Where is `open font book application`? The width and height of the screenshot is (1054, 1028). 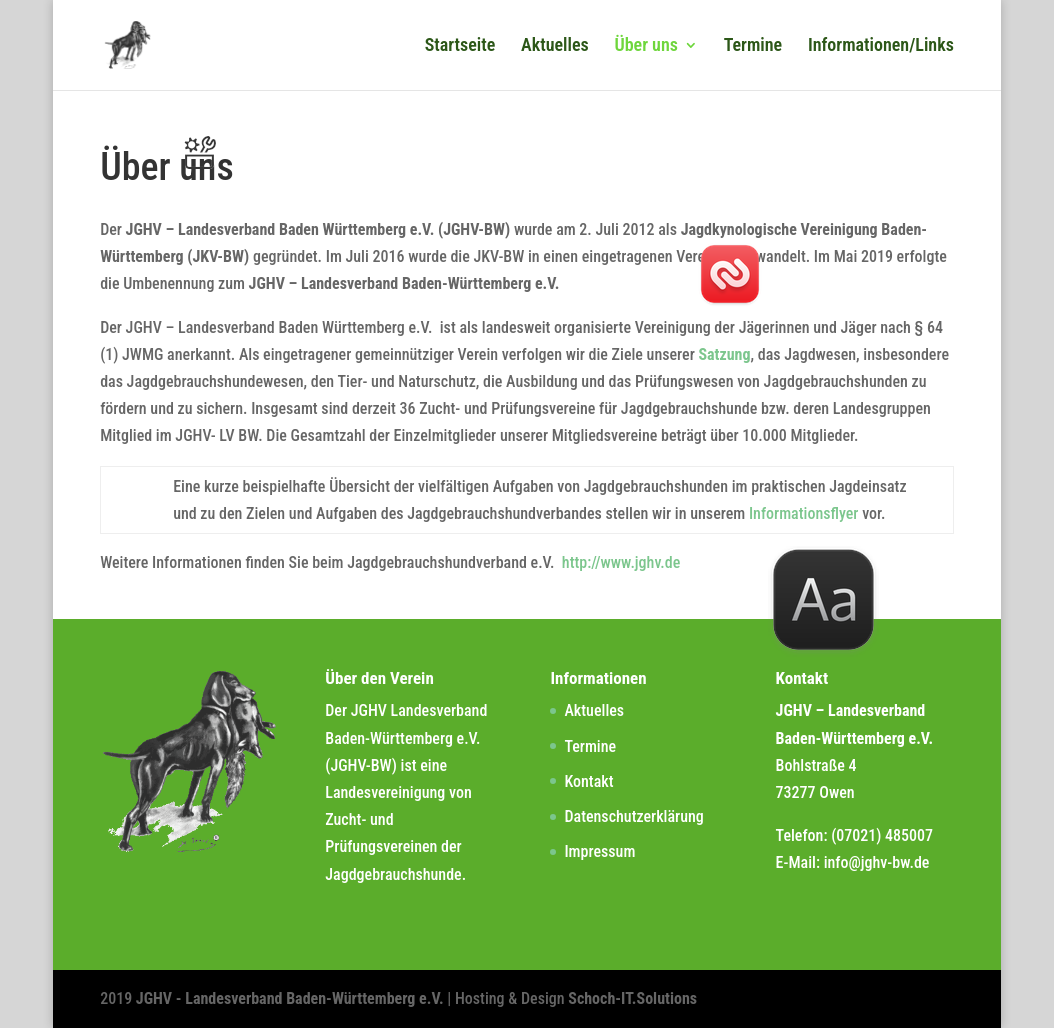
open font book application is located at coordinates (823, 601).